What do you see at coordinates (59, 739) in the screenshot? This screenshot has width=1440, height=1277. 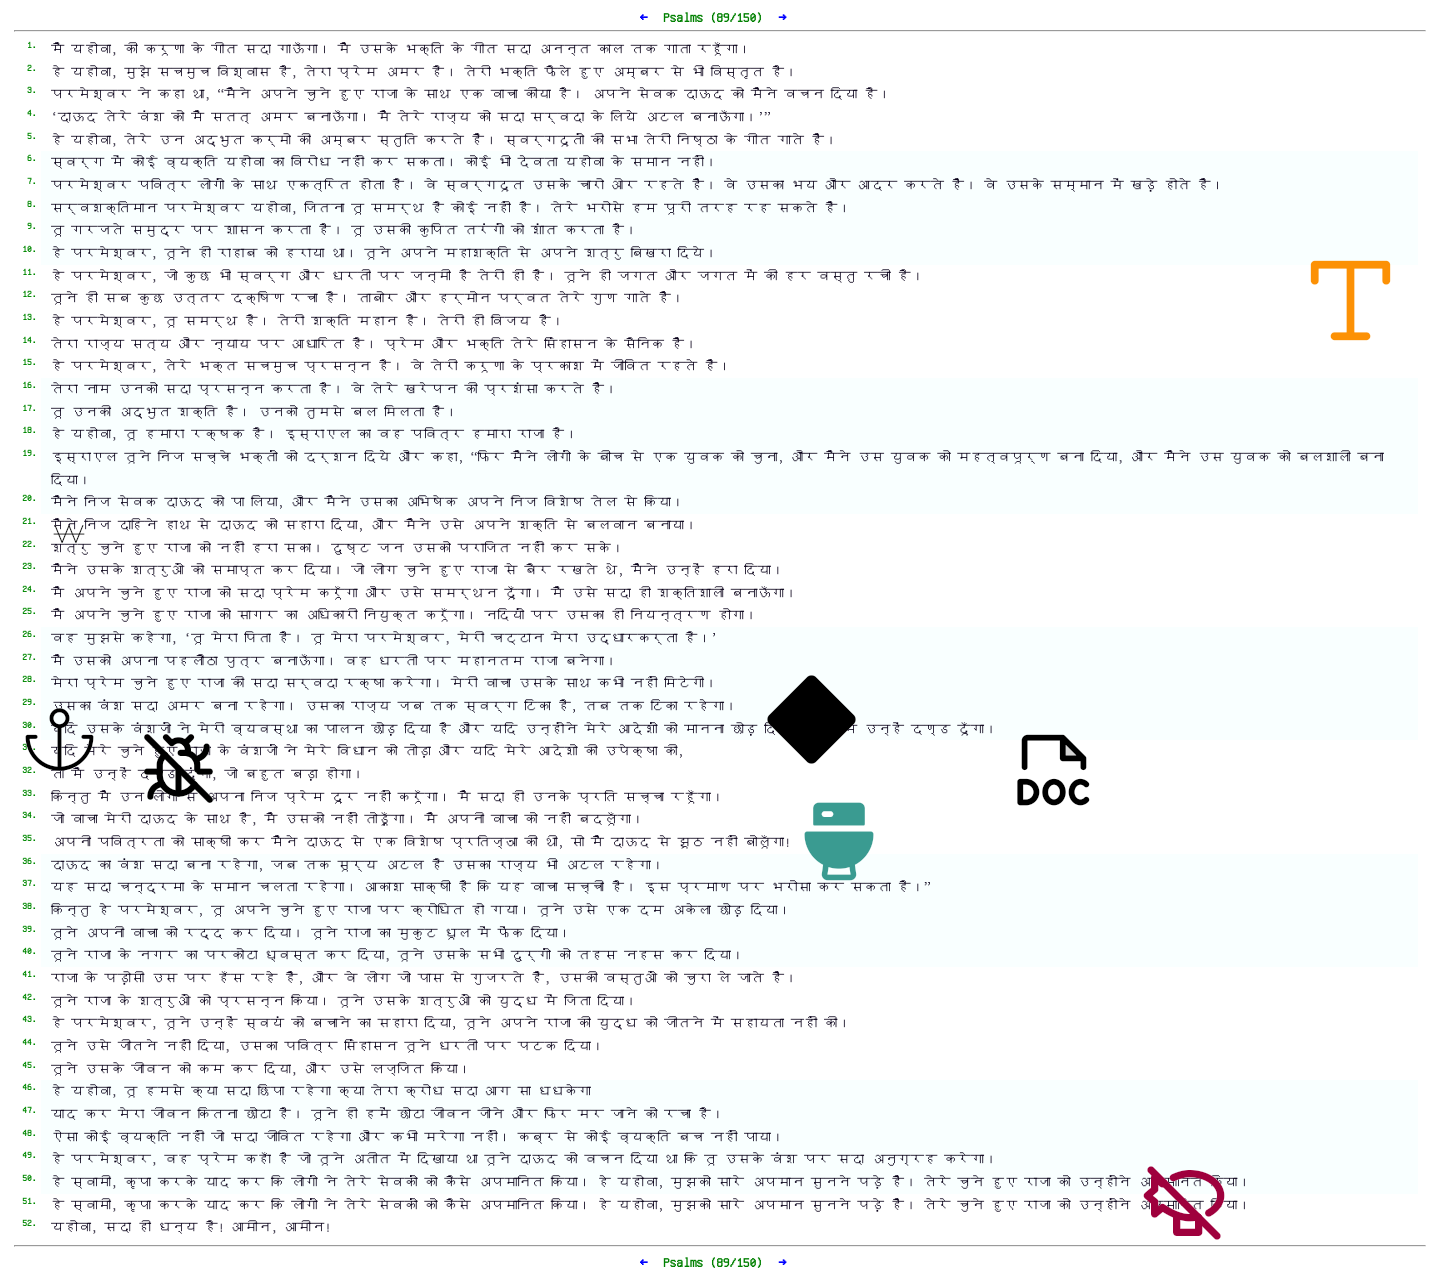 I see `anchor link or element to a fixed position` at bounding box center [59, 739].